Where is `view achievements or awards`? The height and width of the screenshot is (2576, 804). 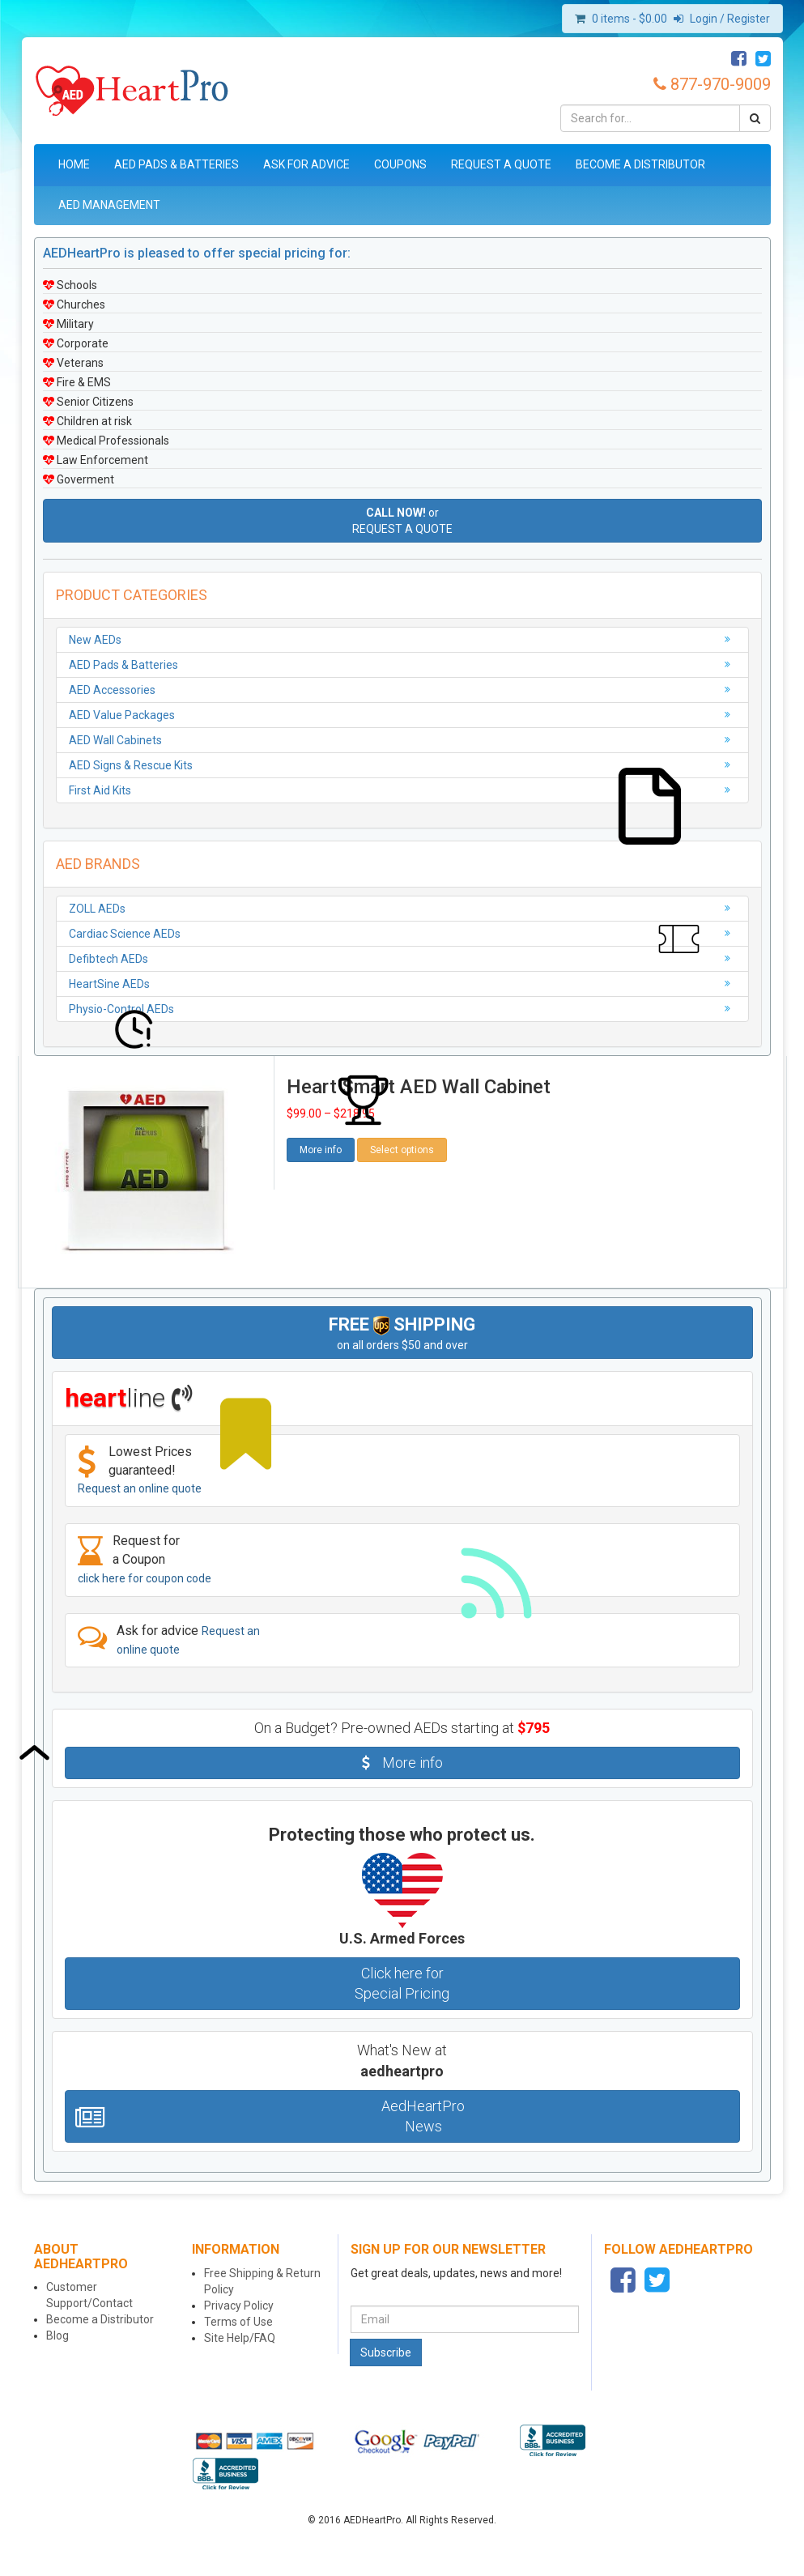 view achievements or awards is located at coordinates (363, 1100).